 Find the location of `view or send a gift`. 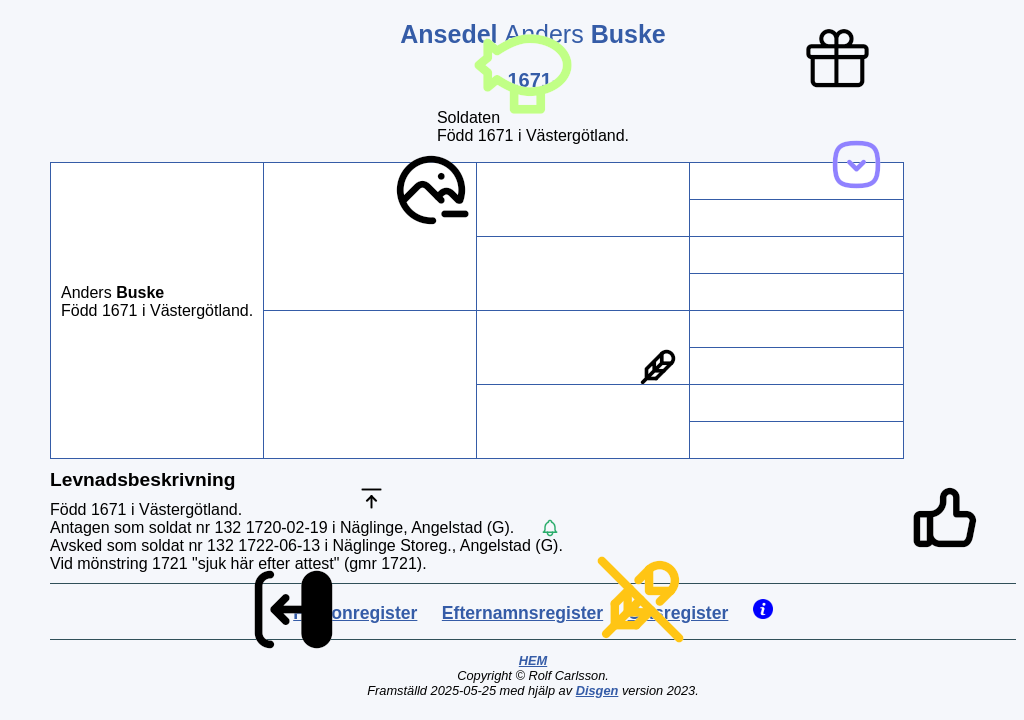

view or send a gift is located at coordinates (837, 58).